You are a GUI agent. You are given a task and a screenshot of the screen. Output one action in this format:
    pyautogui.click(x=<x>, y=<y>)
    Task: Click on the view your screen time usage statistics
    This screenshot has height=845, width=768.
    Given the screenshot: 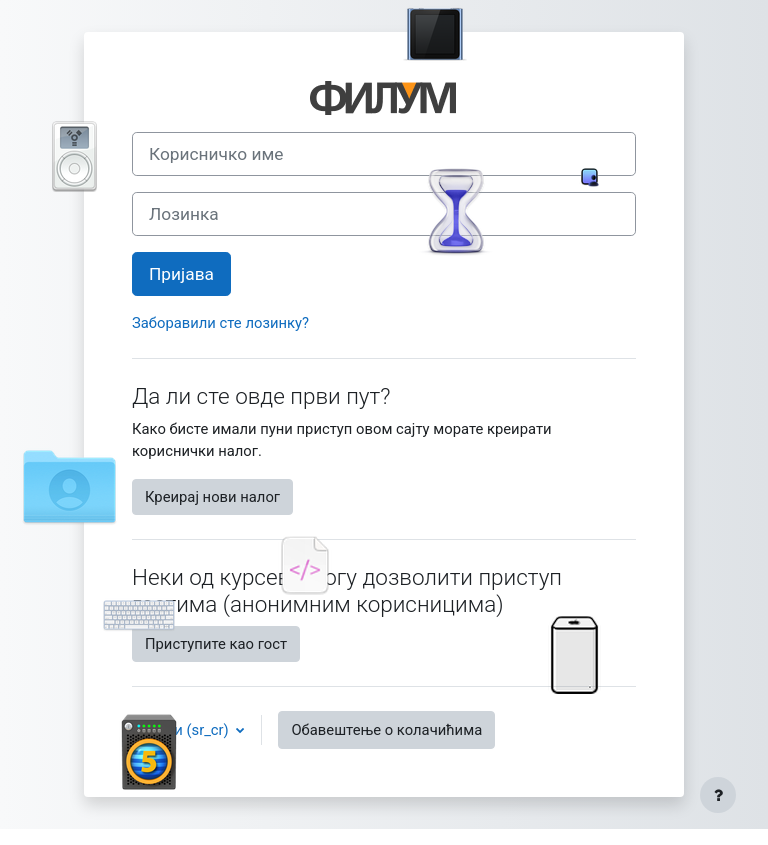 What is the action you would take?
    pyautogui.click(x=456, y=211)
    